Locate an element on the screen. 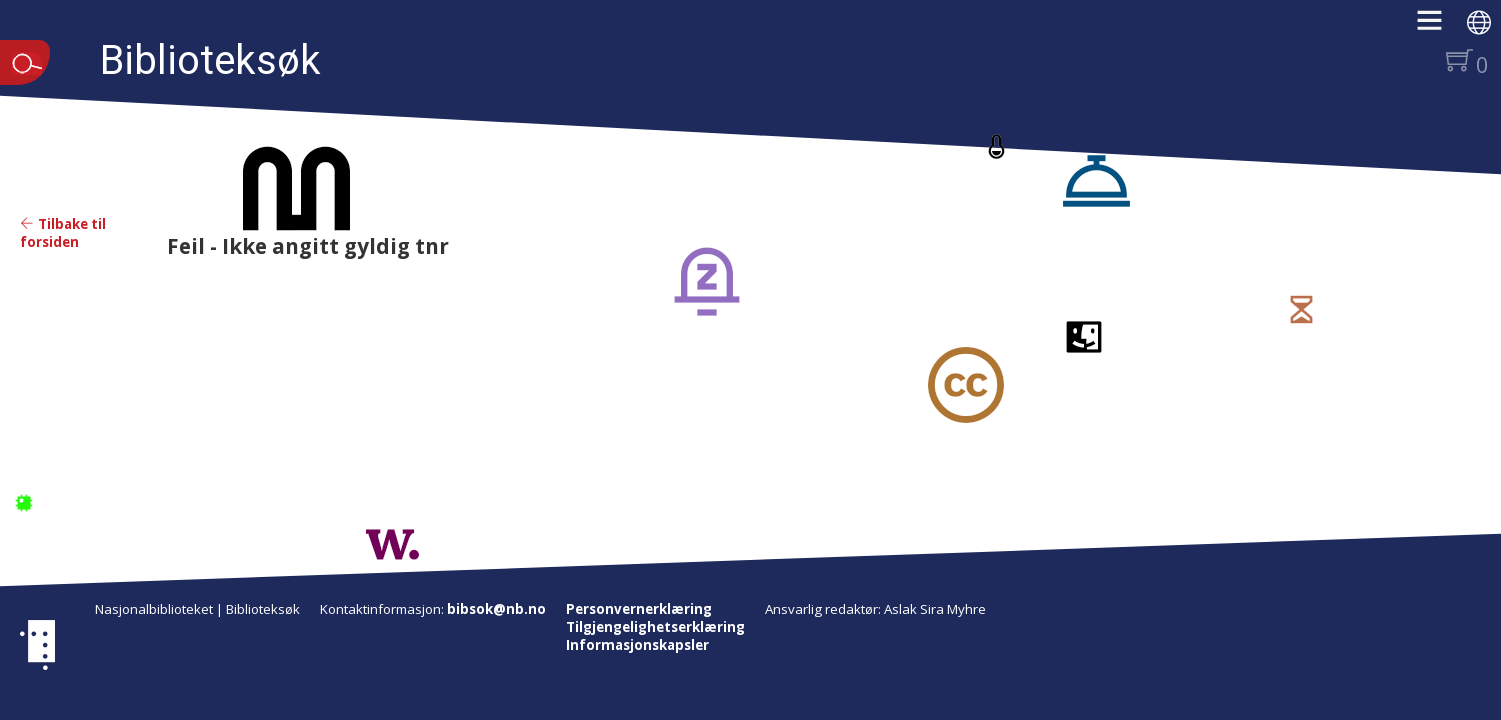 This screenshot has width=1501, height=720. indicates a process is in progress or loading is located at coordinates (1301, 309).